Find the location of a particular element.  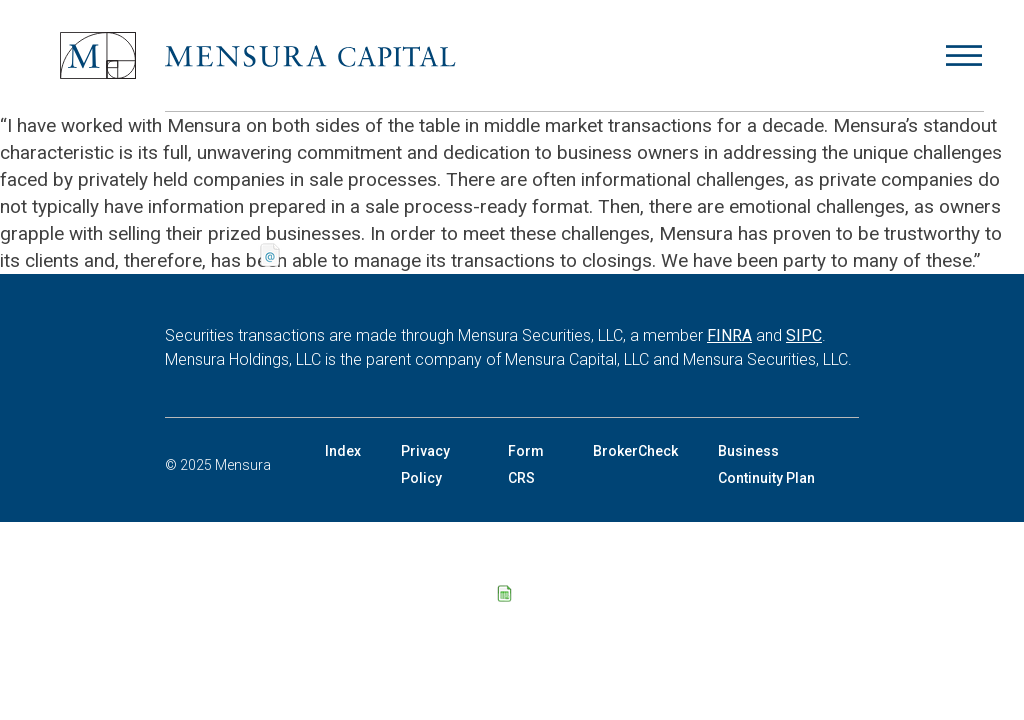

an email message file or attachment is located at coordinates (270, 255).